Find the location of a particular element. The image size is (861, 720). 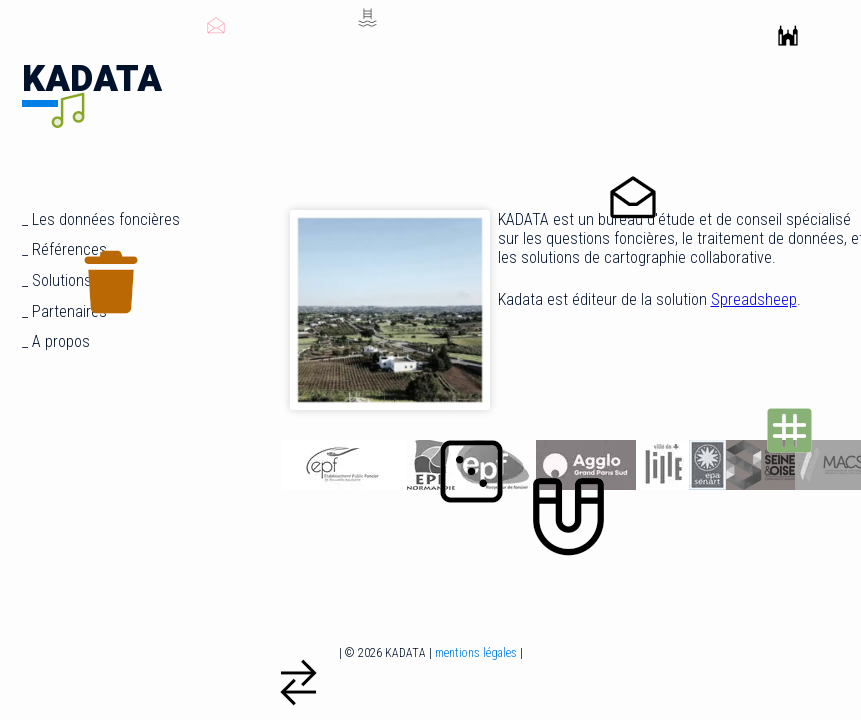

randomize or shuffle content is located at coordinates (471, 471).